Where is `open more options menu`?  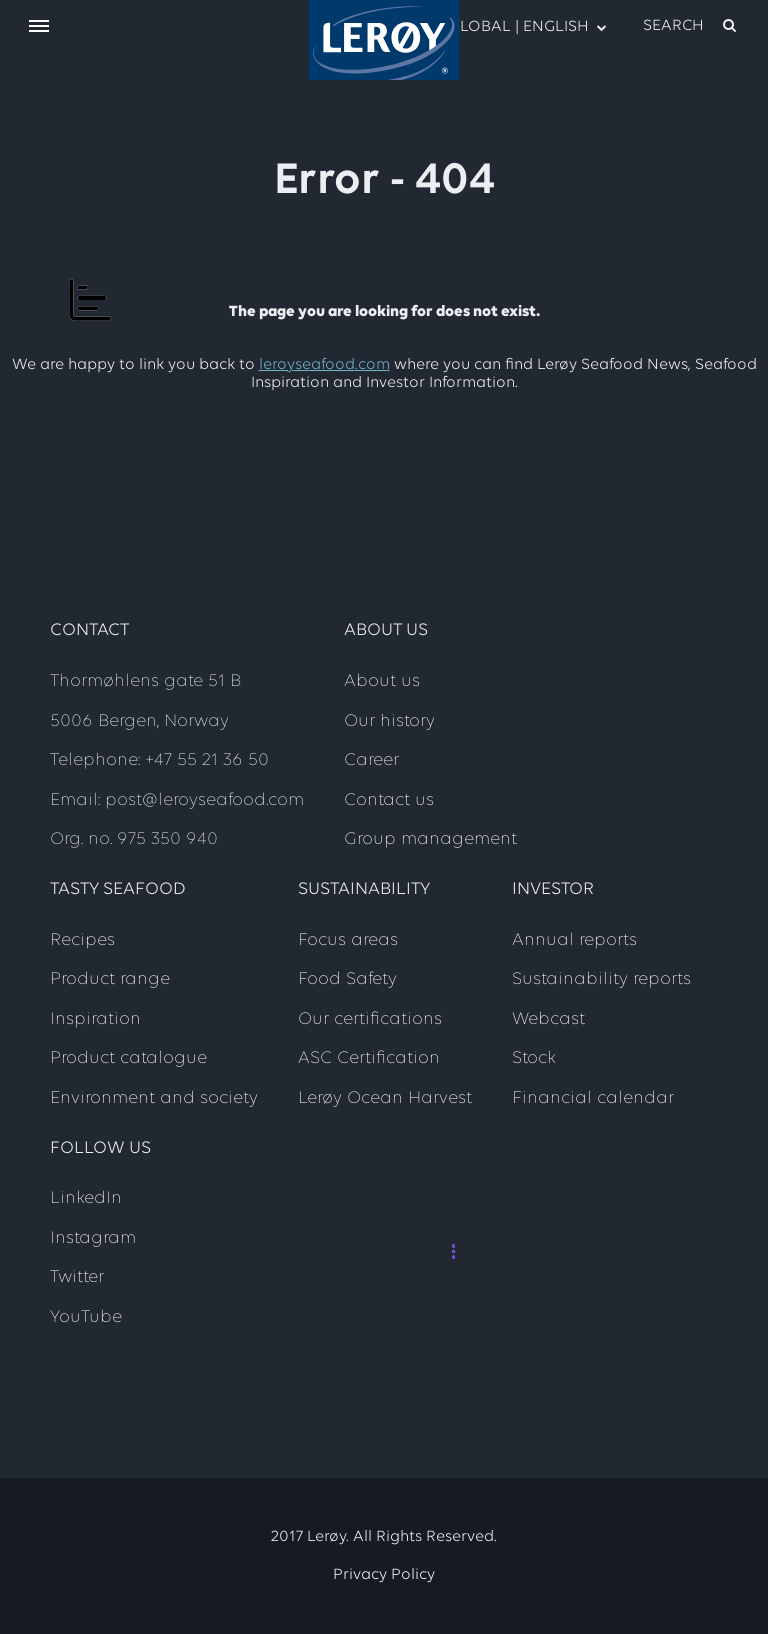 open more options menu is located at coordinates (453, 1251).